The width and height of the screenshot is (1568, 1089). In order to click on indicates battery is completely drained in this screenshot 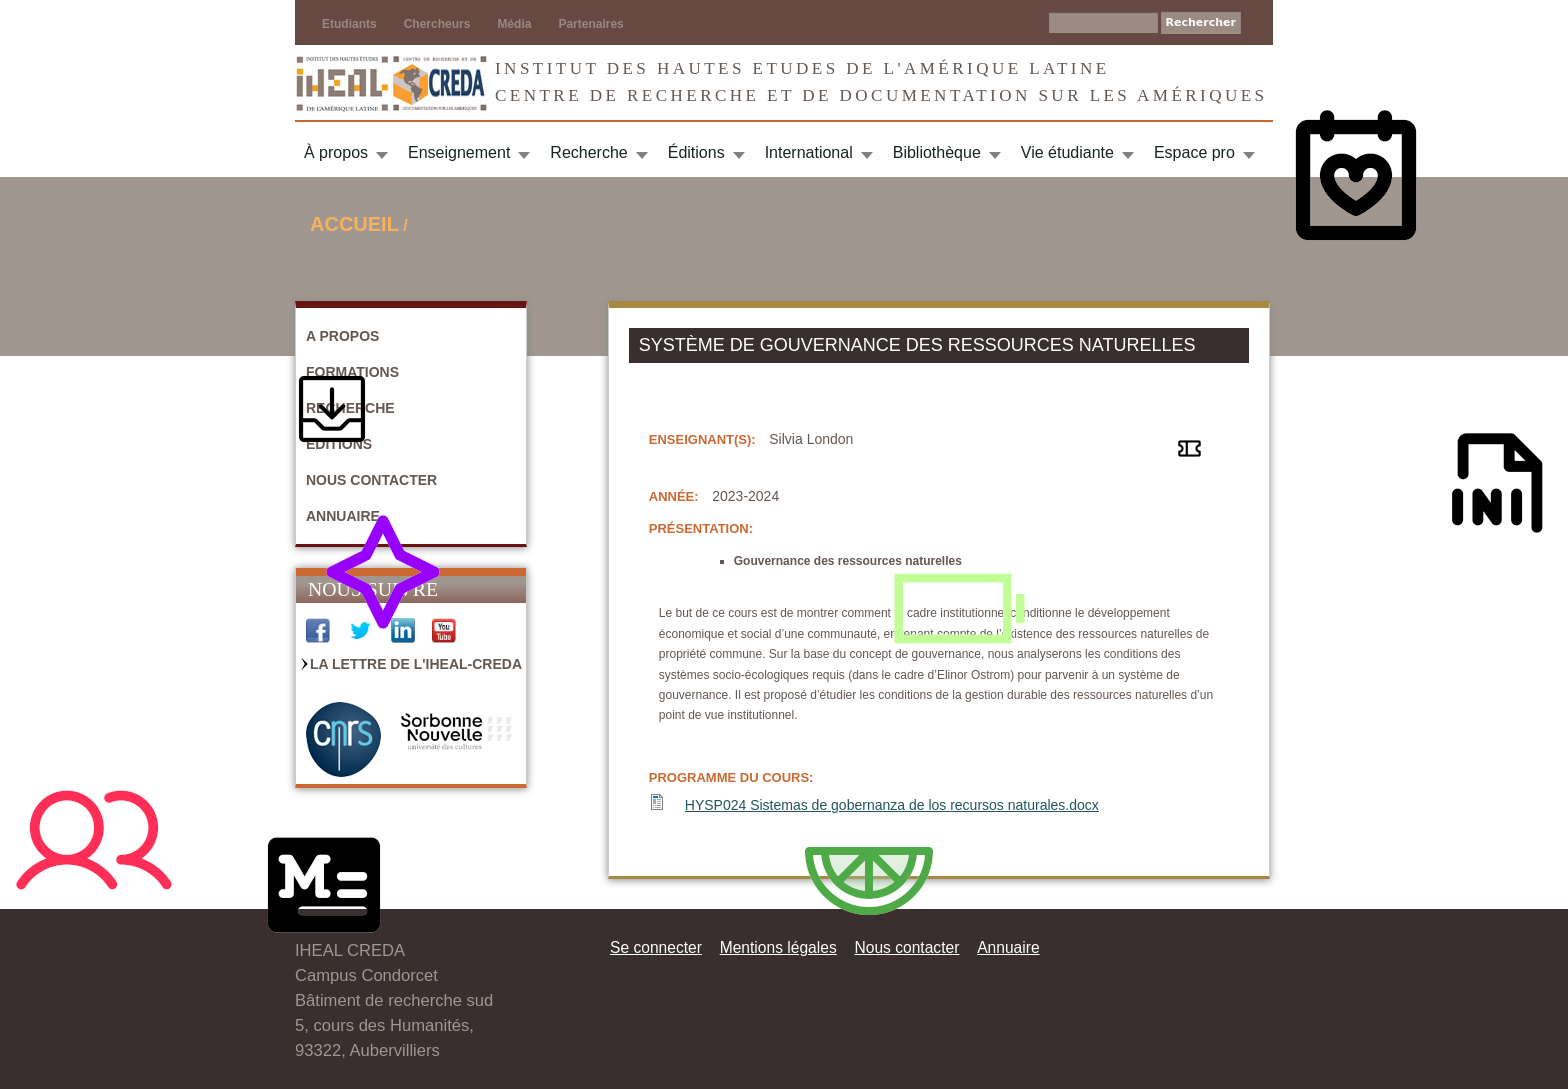, I will do `click(959, 608)`.